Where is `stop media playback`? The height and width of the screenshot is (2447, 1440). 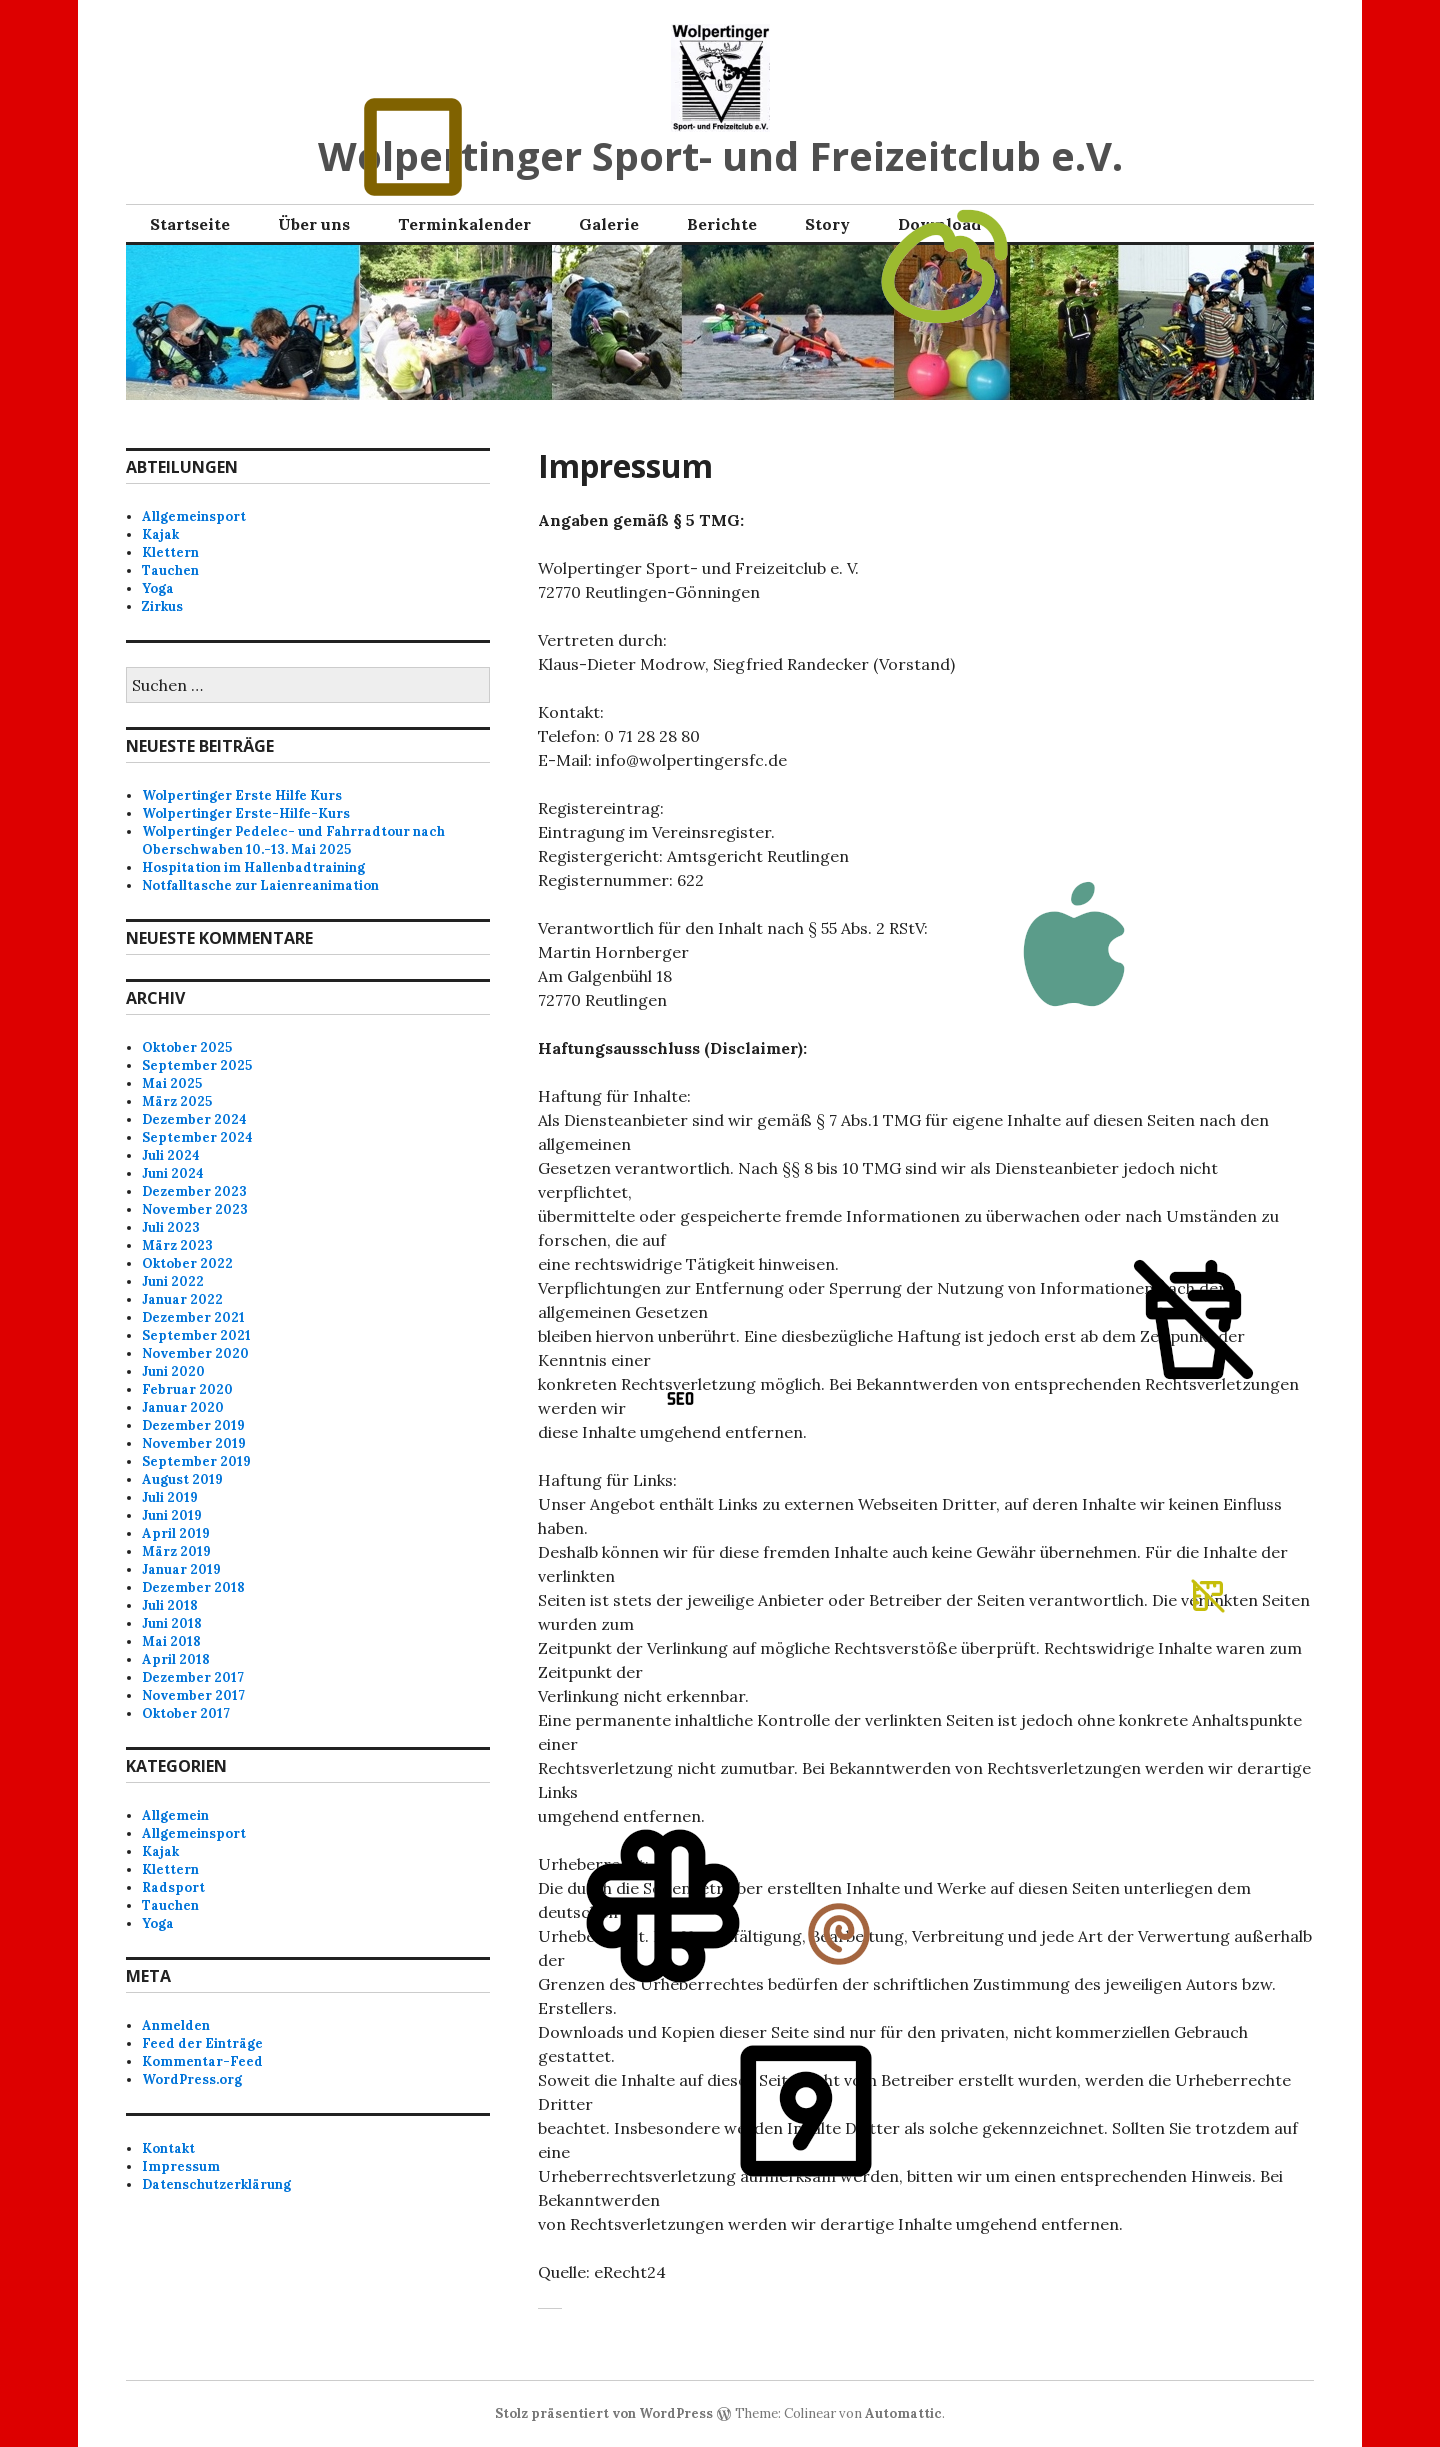 stop media playback is located at coordinates (413, 147).